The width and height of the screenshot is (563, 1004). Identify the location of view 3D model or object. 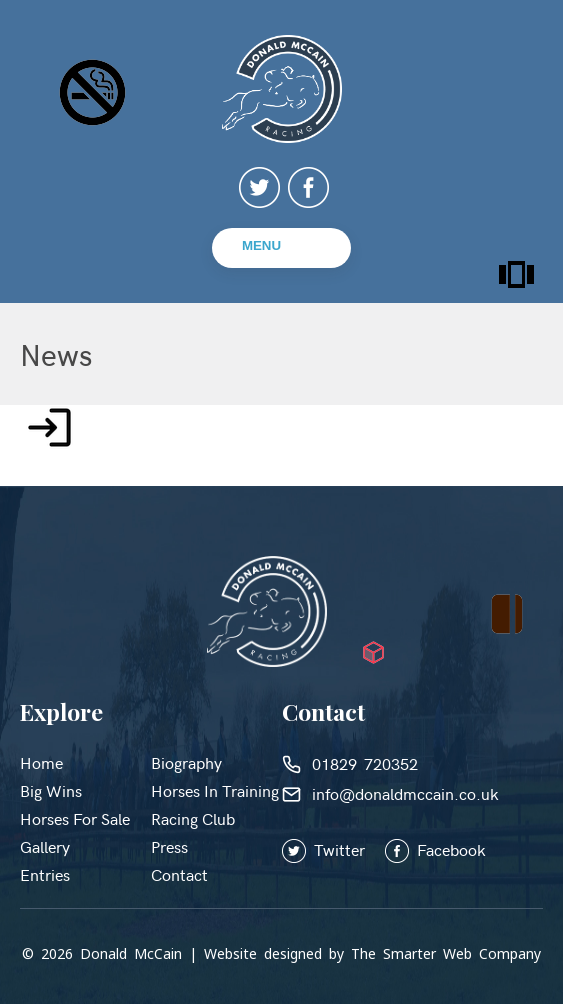
(373, 652).